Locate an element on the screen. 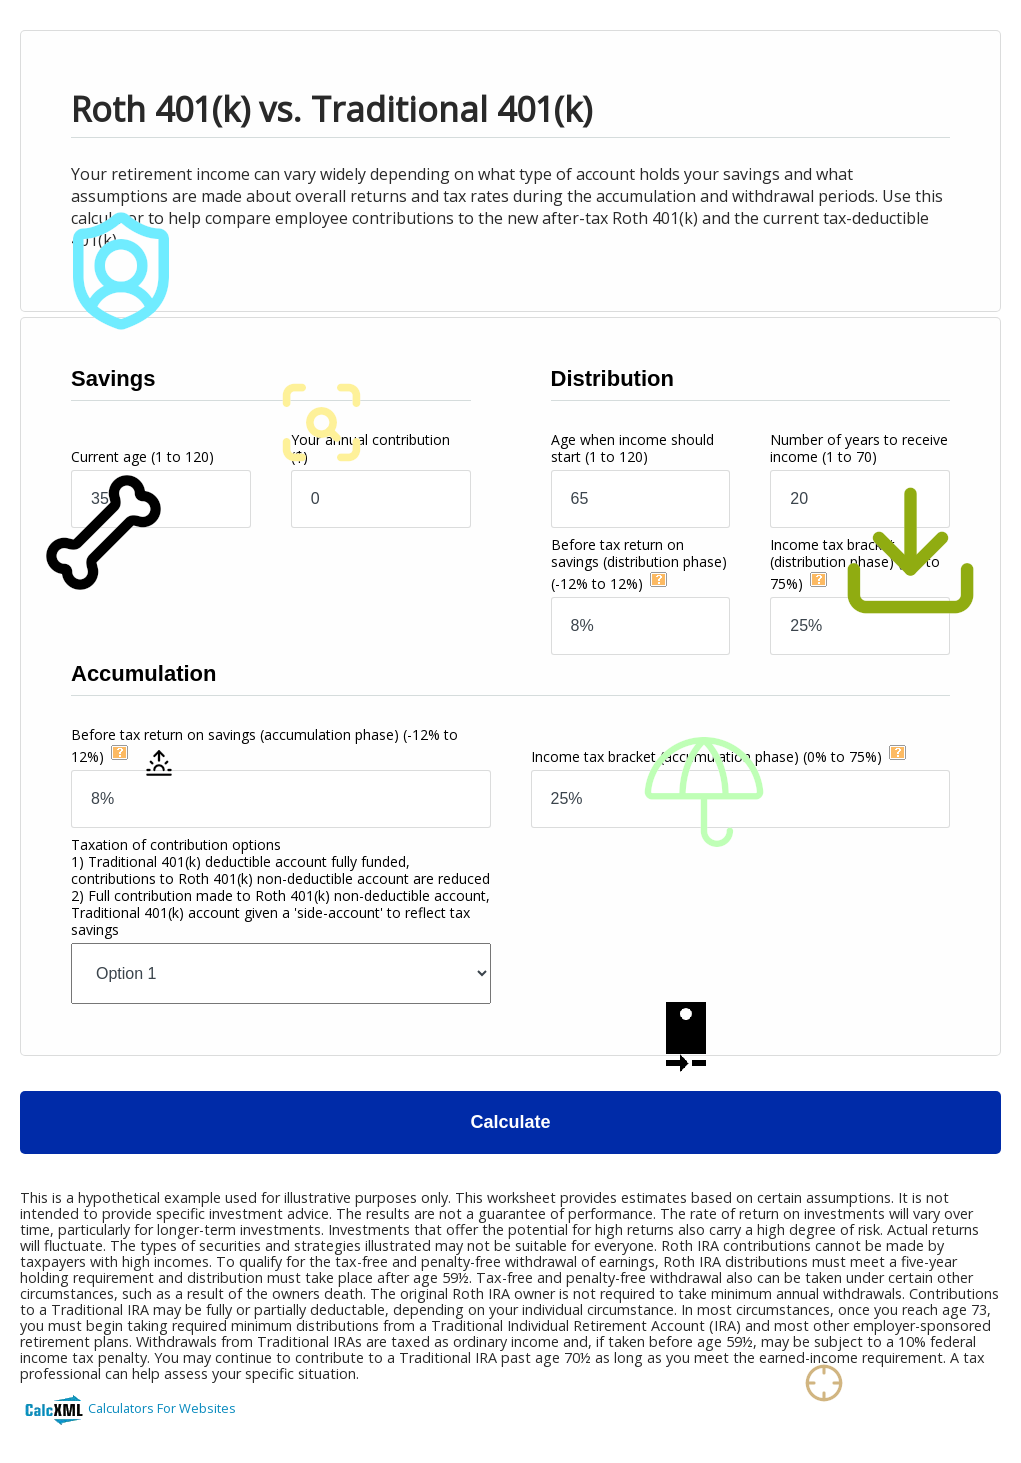 Image resolution: width=1021 pixels, height=1463 pixels. switch to rear camera is located at coordinates (686, 1037).